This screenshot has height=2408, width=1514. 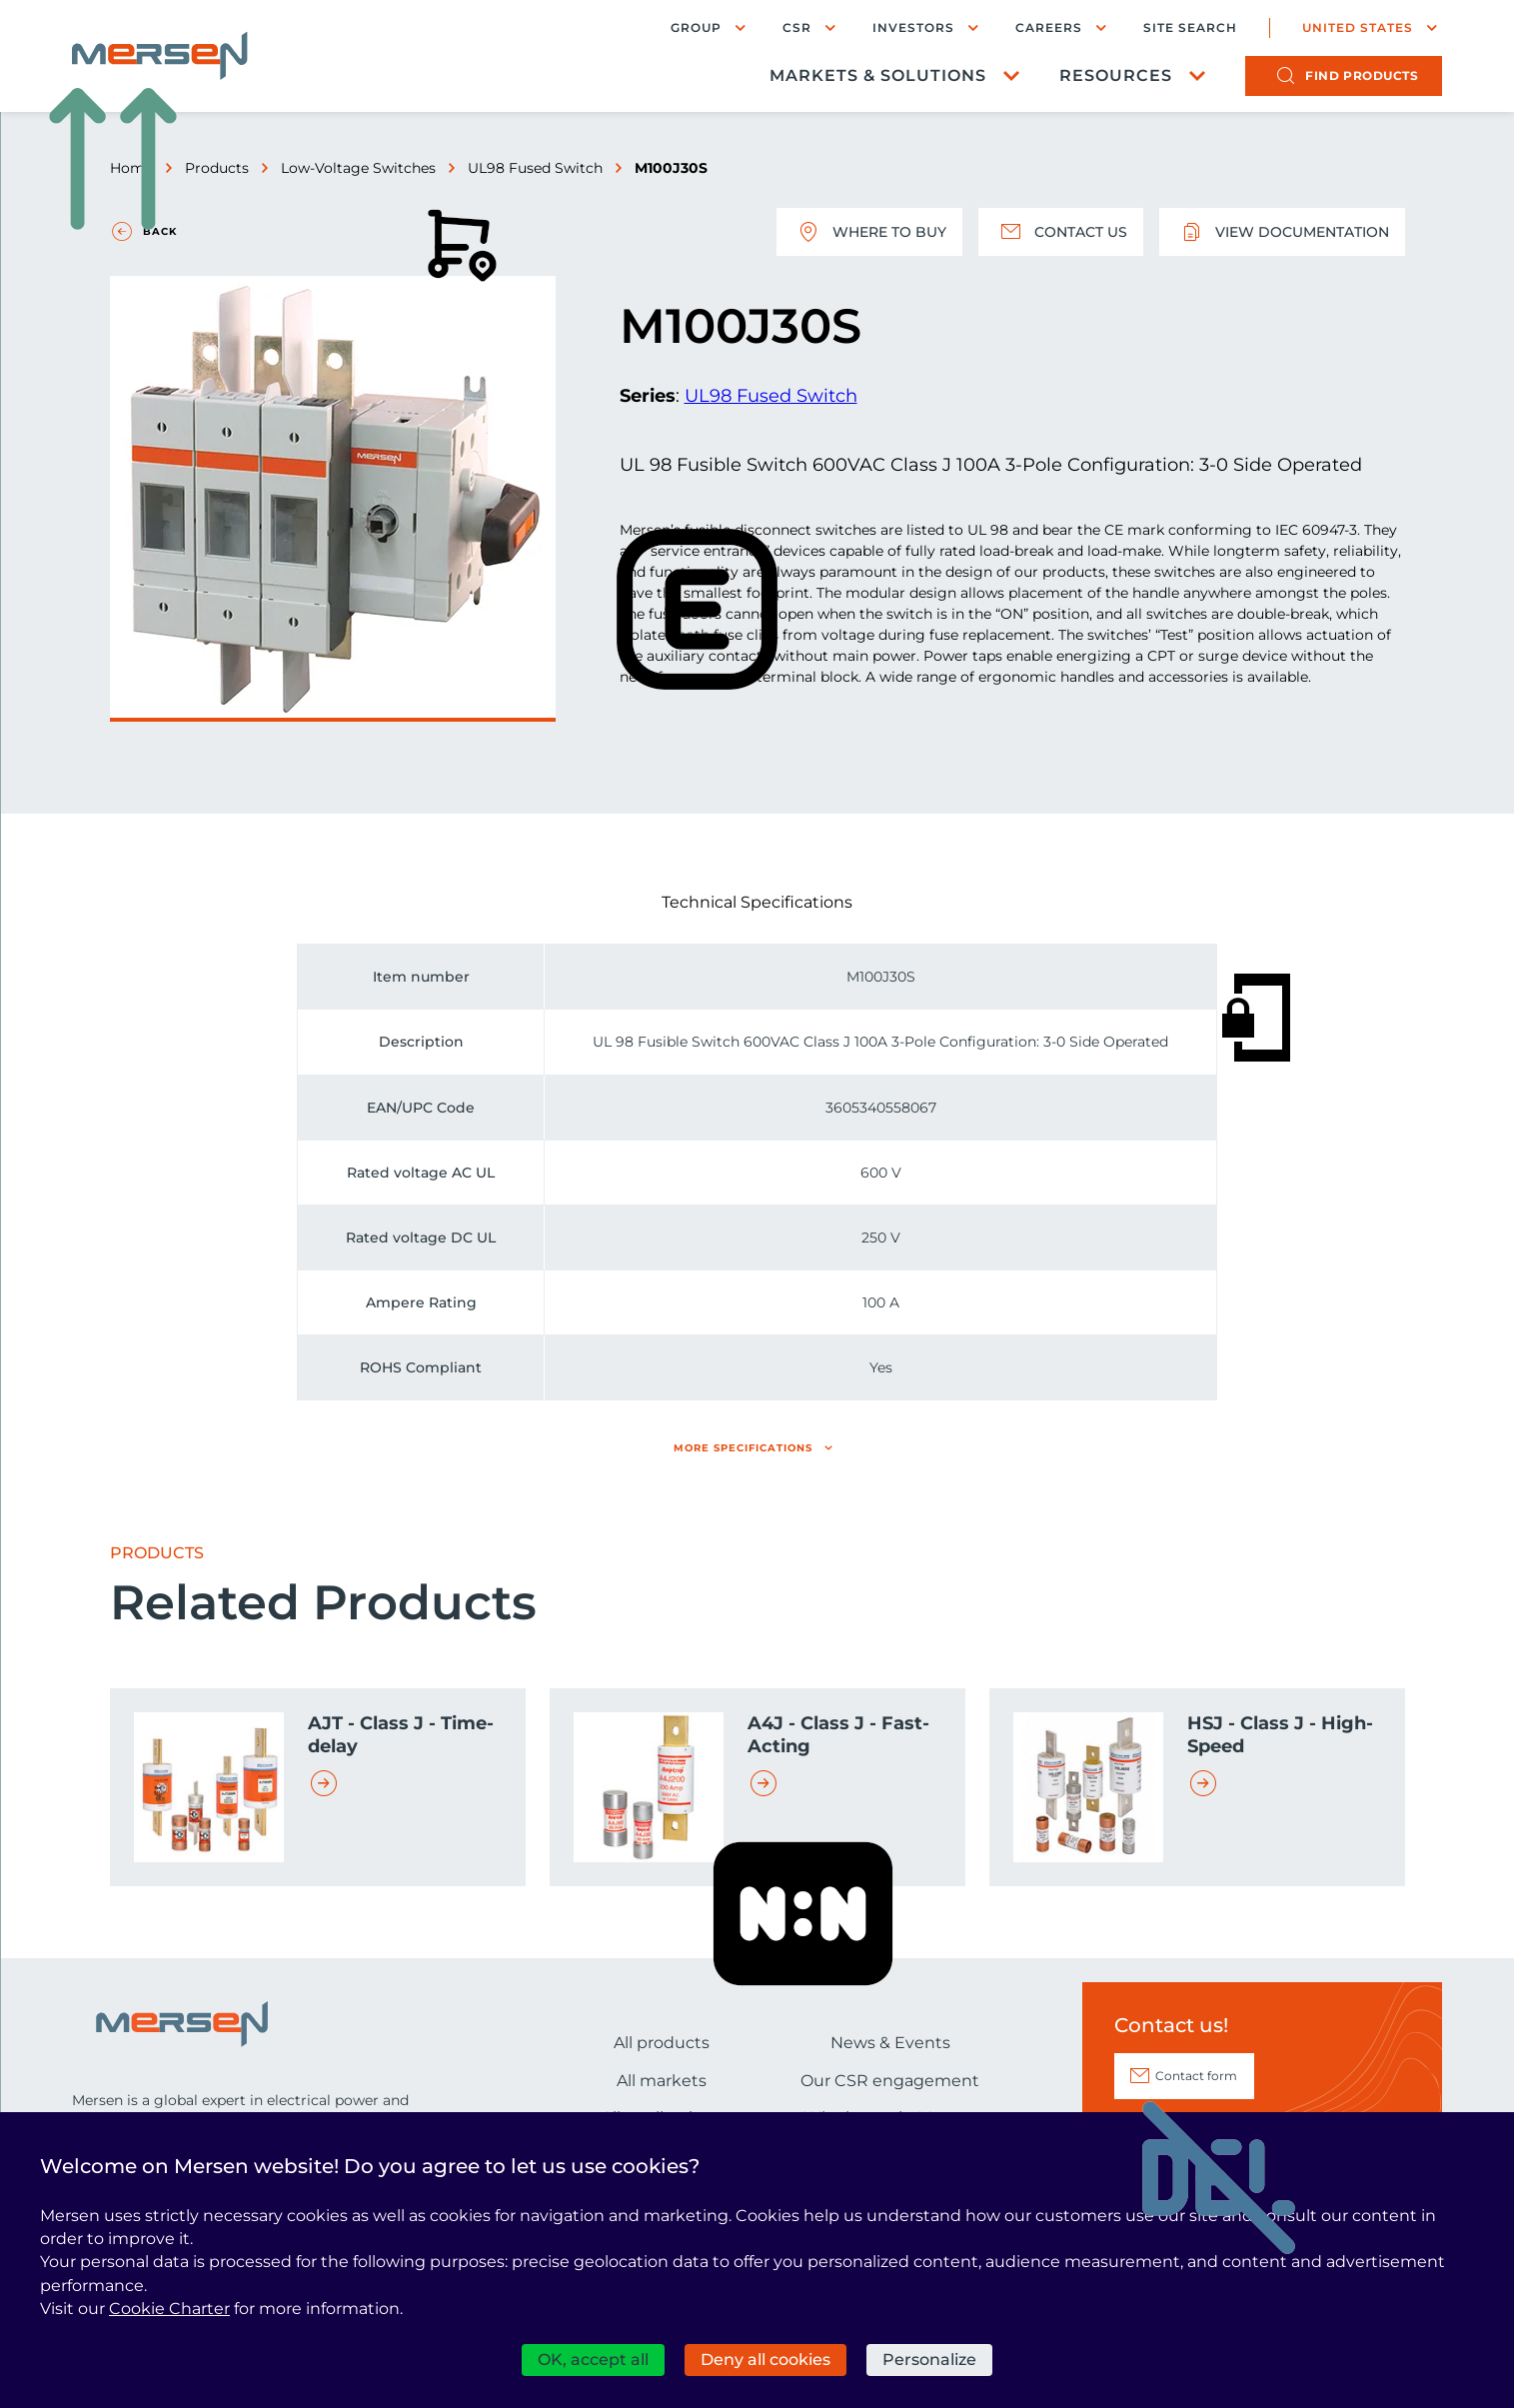 What do you see at coordinates (1218, 2177) in the screenshot?
I see `http delete request disabled or unavailable` at bounding box center [1218, 2177].